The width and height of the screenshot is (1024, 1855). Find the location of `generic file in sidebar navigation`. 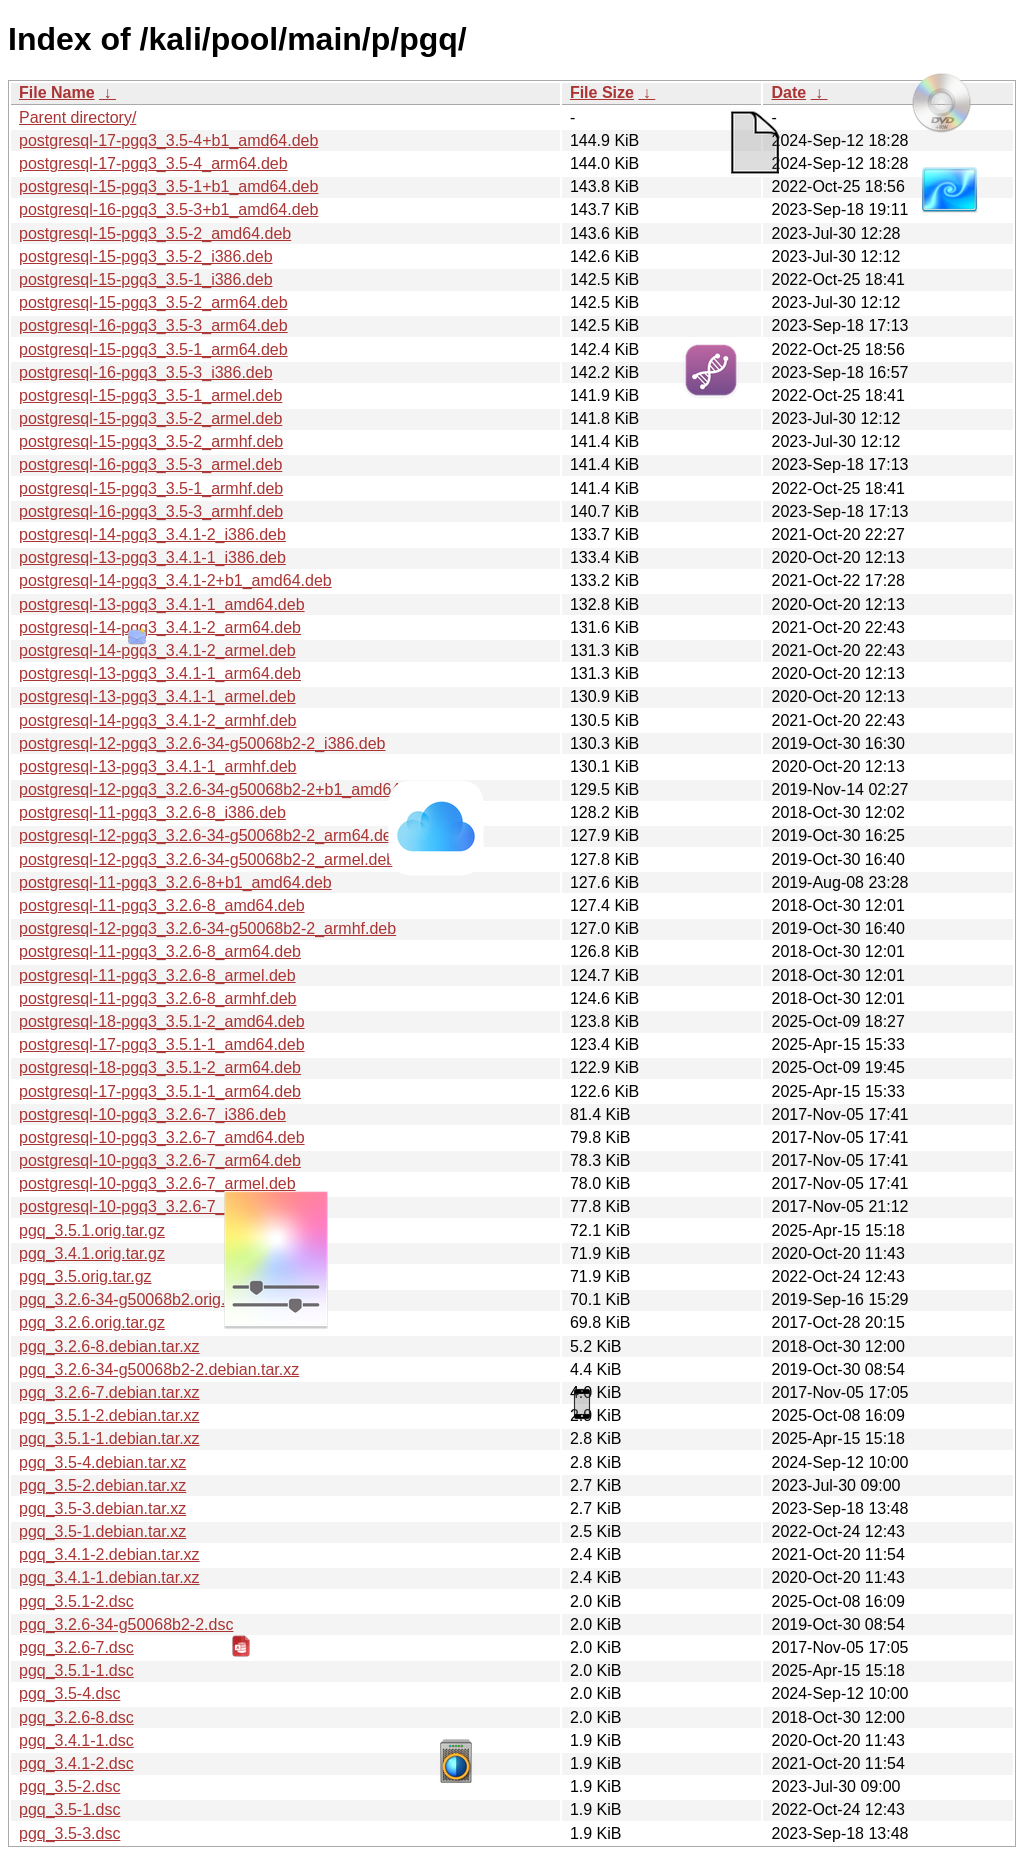

generic file in sidebar navigation is located at coordinates (754, 142).